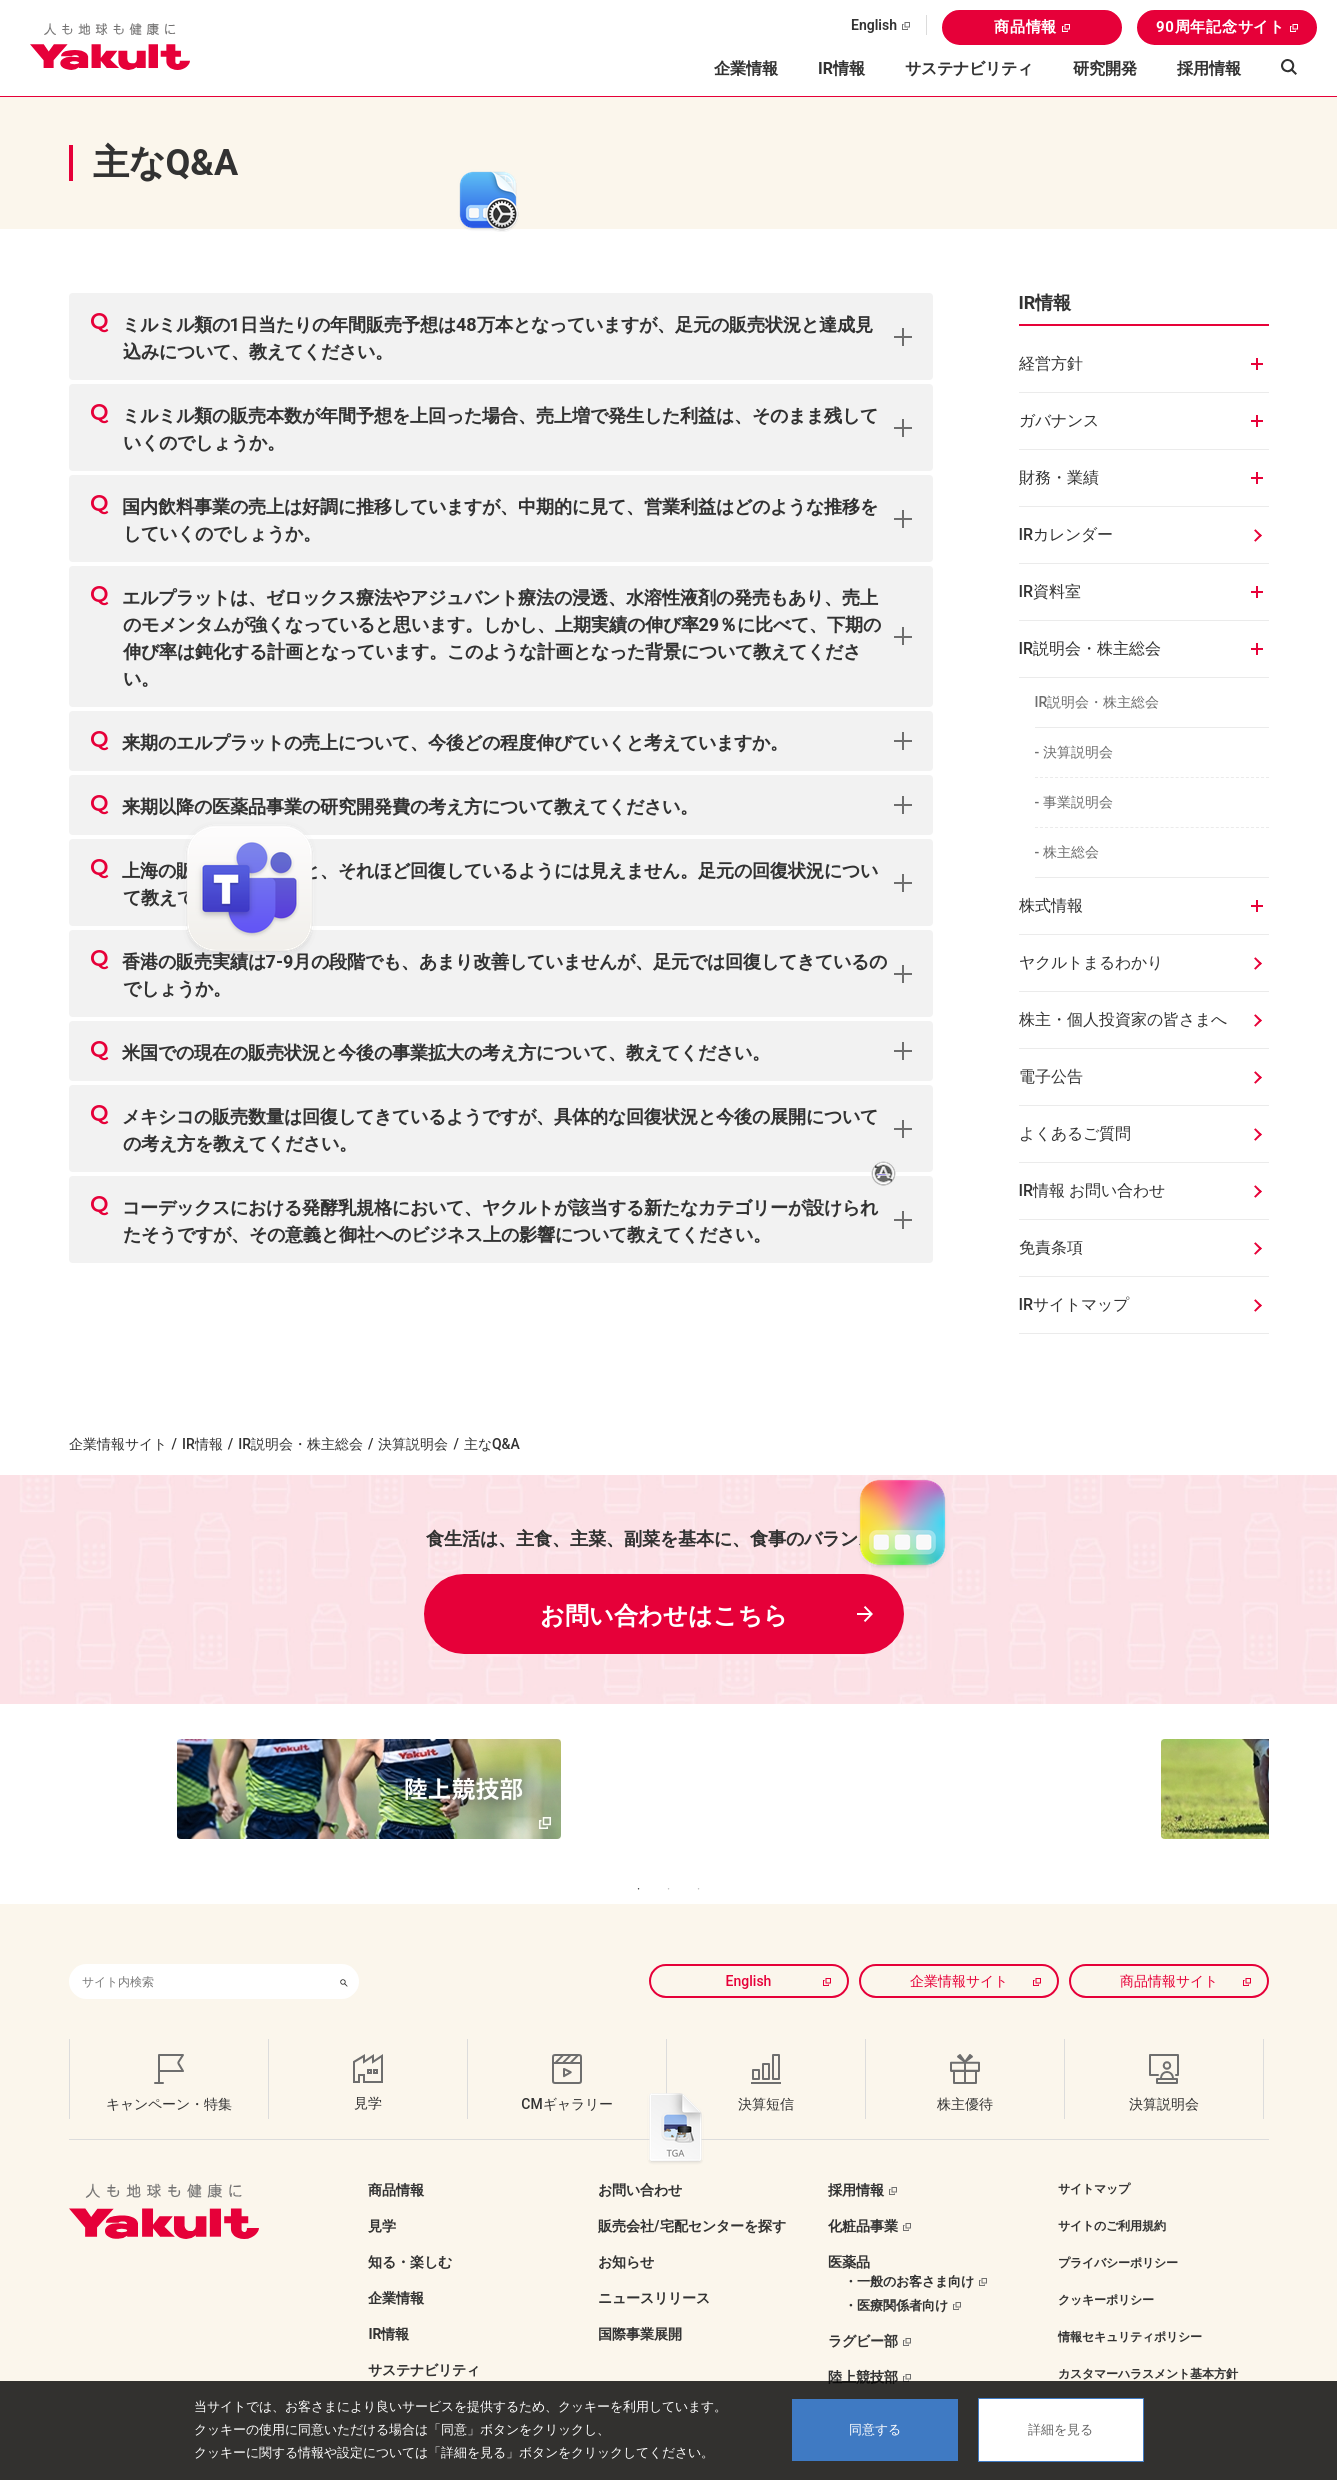  I want to click on check for available system updates, so click(883, 1173).